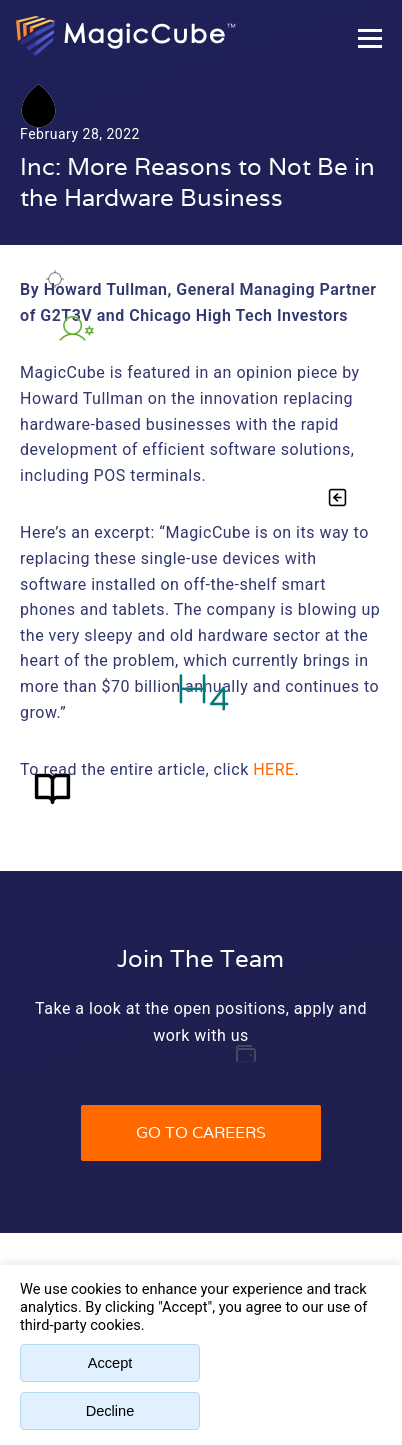  I want to click on access current location, so click(55, 279).